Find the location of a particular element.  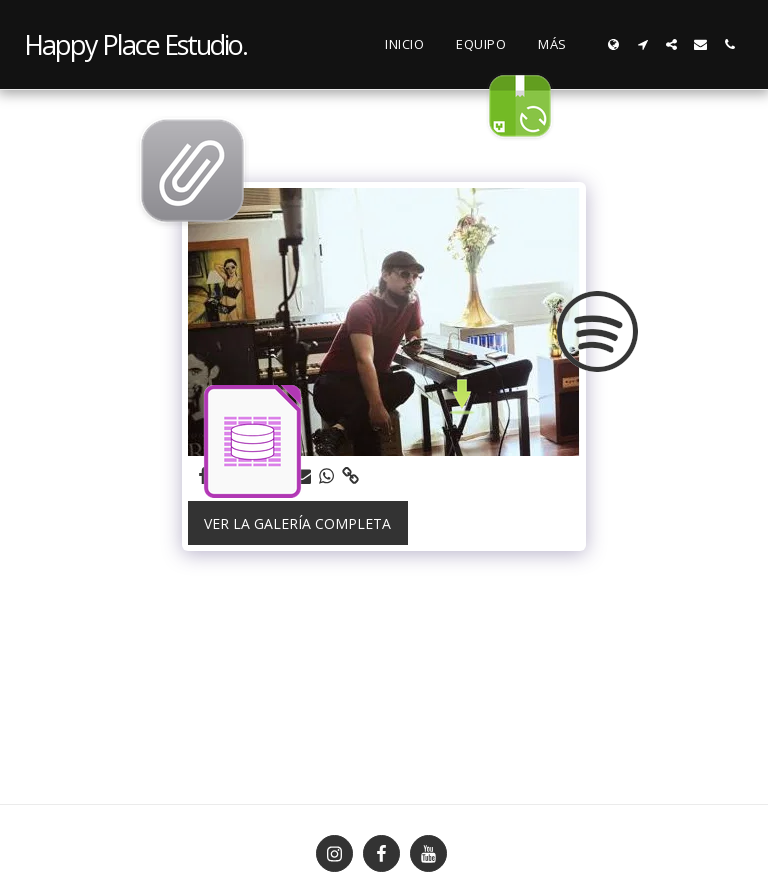

open a libreoffice base database file is located at coordinates (252, 441).